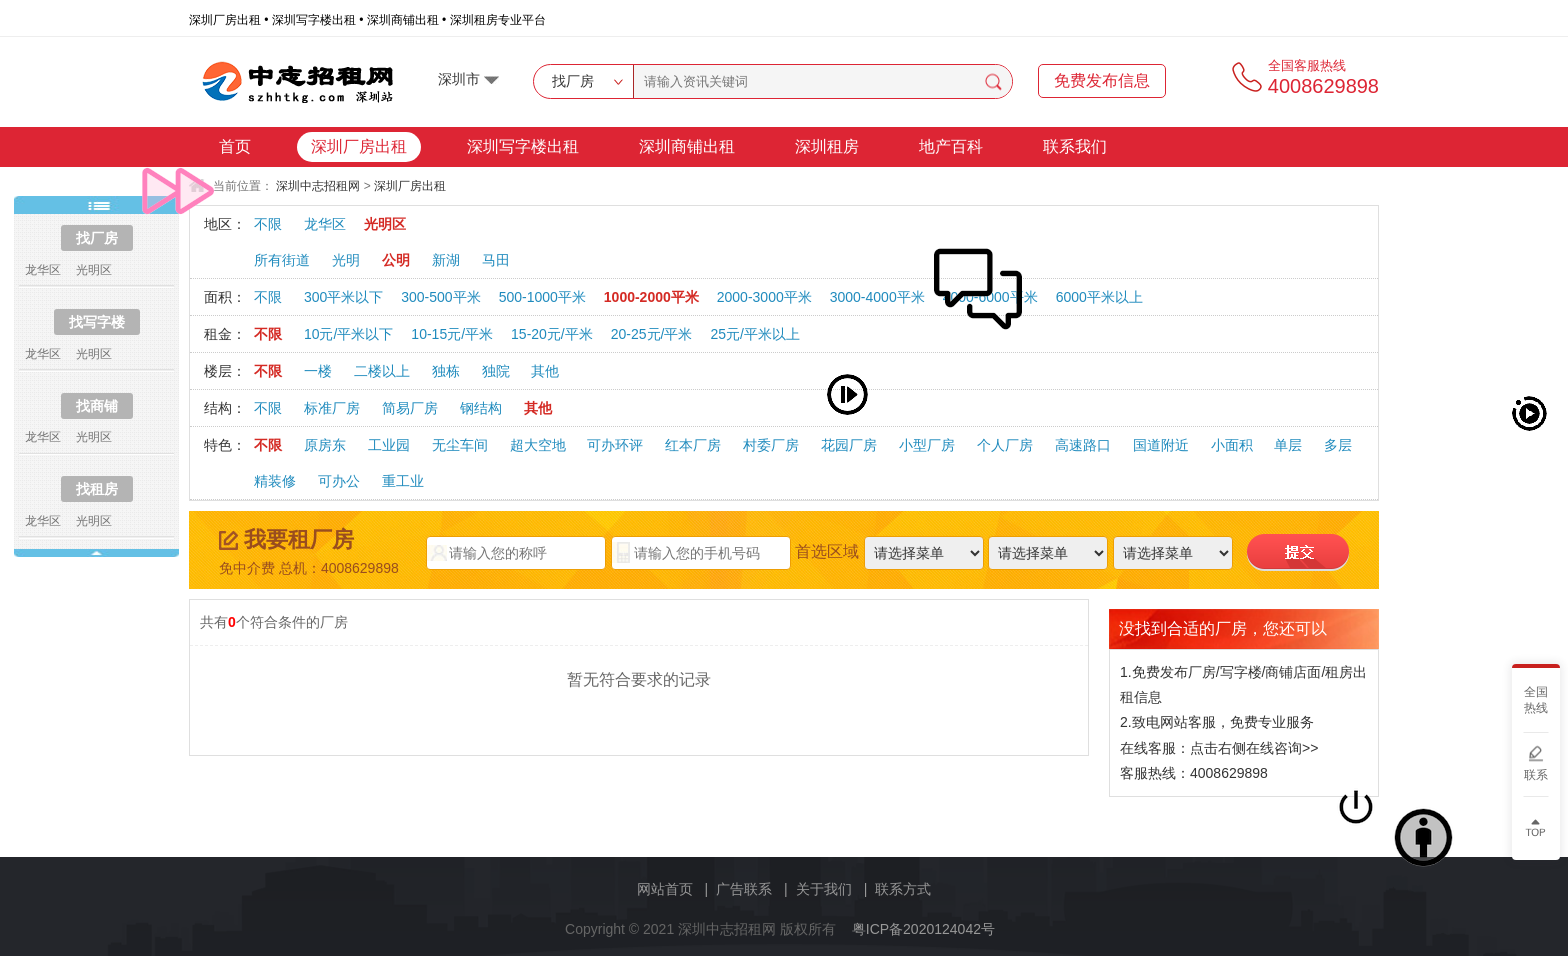 The width and height of the screenshot is (1568, 956). I want to click on skip to next track or media item, so click(847, 394).